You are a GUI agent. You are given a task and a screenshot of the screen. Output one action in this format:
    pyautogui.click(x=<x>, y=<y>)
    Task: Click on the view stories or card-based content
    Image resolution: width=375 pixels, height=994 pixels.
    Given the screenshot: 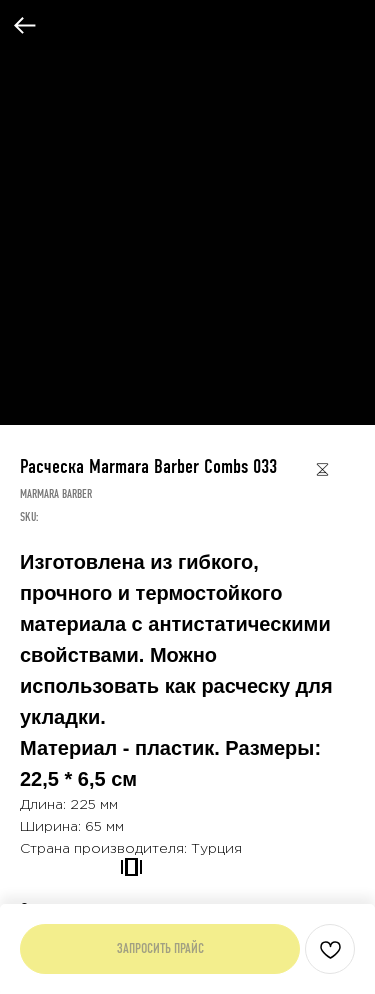 What is the action you would take?
    pyautogui.click(x=131, y=867)
    